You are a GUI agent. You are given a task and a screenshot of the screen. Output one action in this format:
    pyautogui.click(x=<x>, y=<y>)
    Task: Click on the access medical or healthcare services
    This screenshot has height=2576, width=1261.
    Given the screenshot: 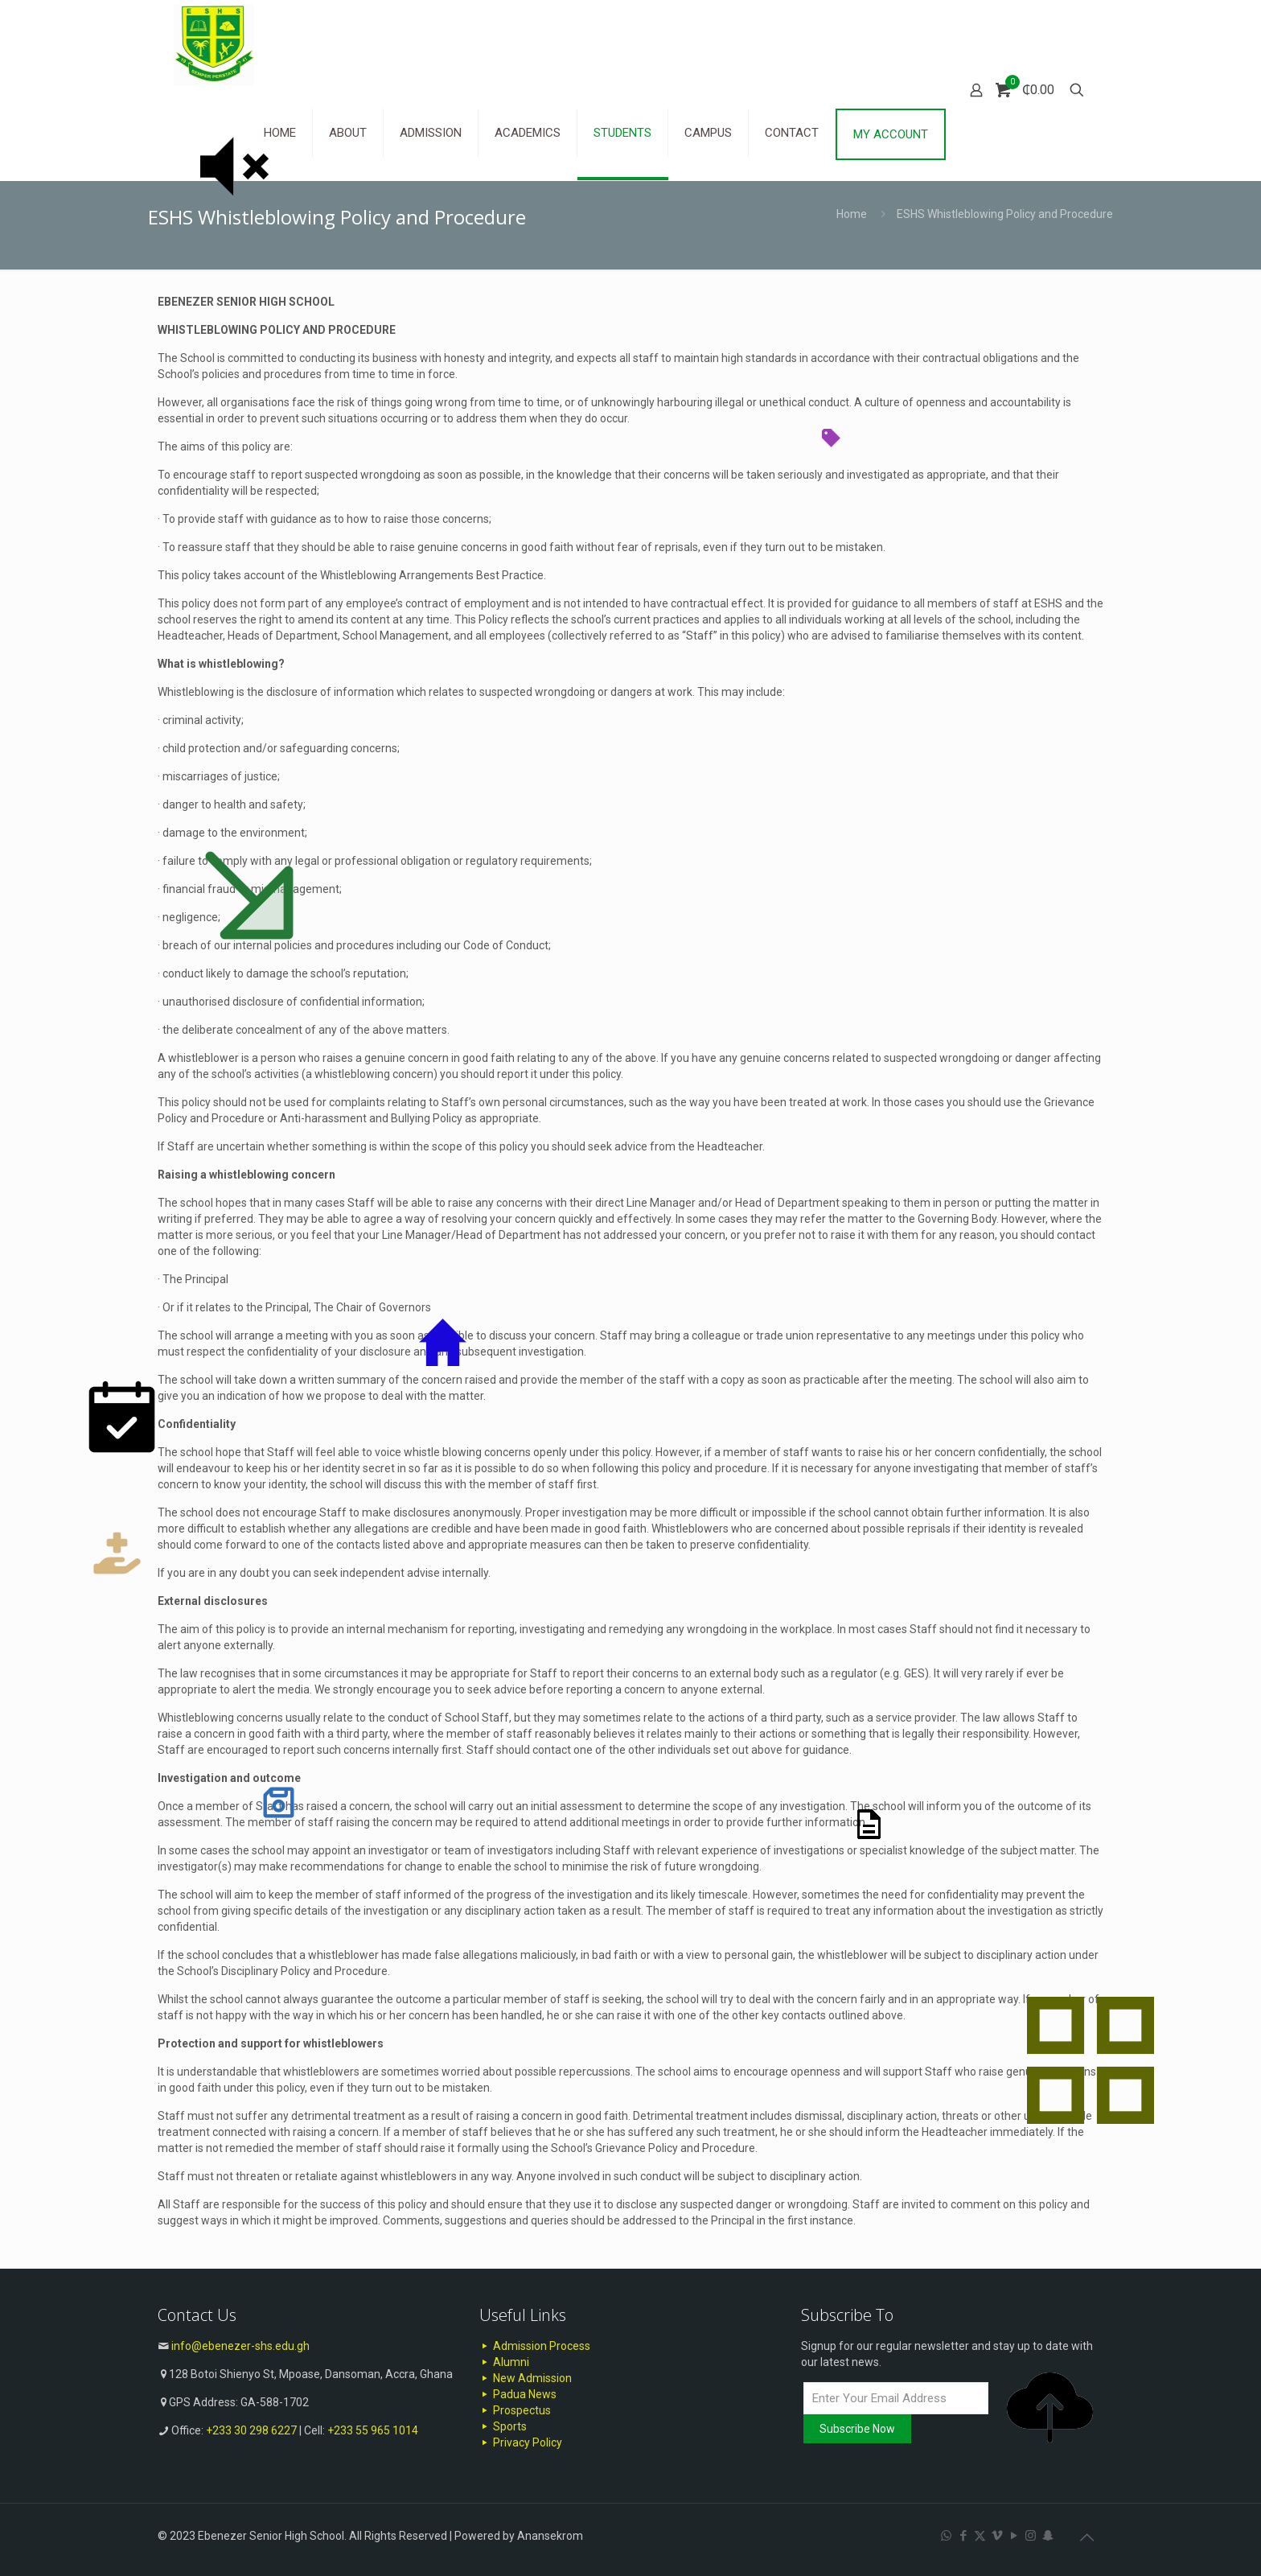 What is the action you would take?
    pyautogui.click(x=117, y=1553)
    